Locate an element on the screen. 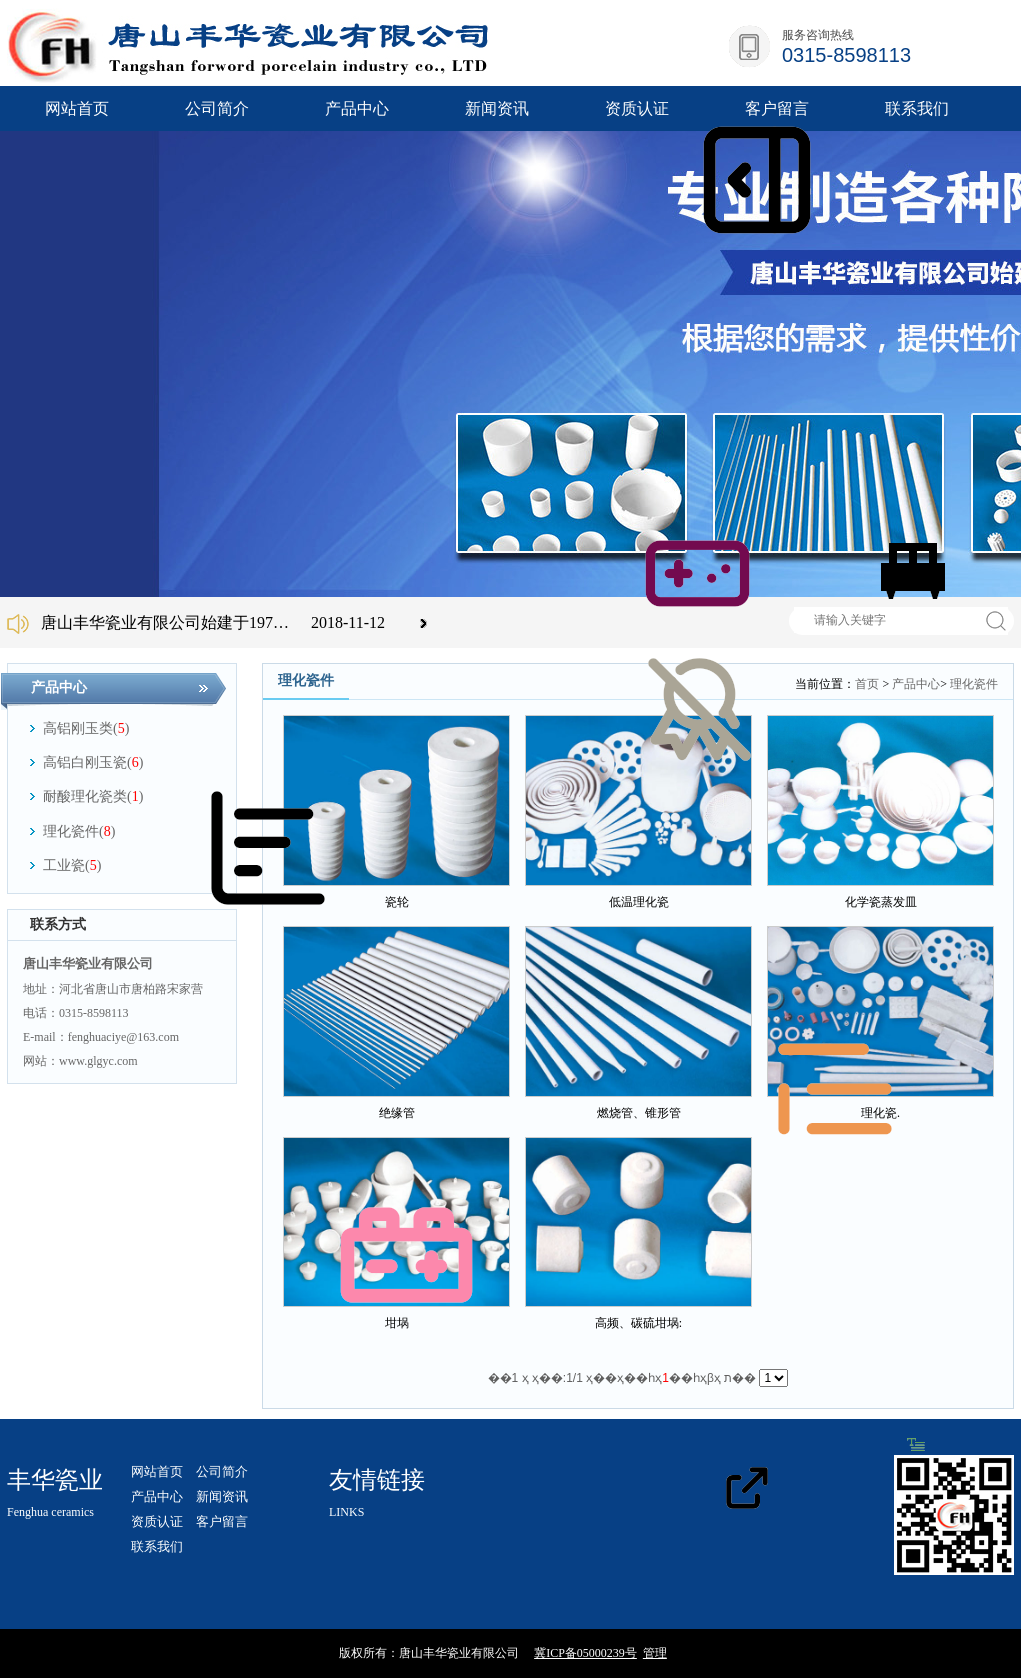  check vehicle battery status is located at coordinates (406, 1259).